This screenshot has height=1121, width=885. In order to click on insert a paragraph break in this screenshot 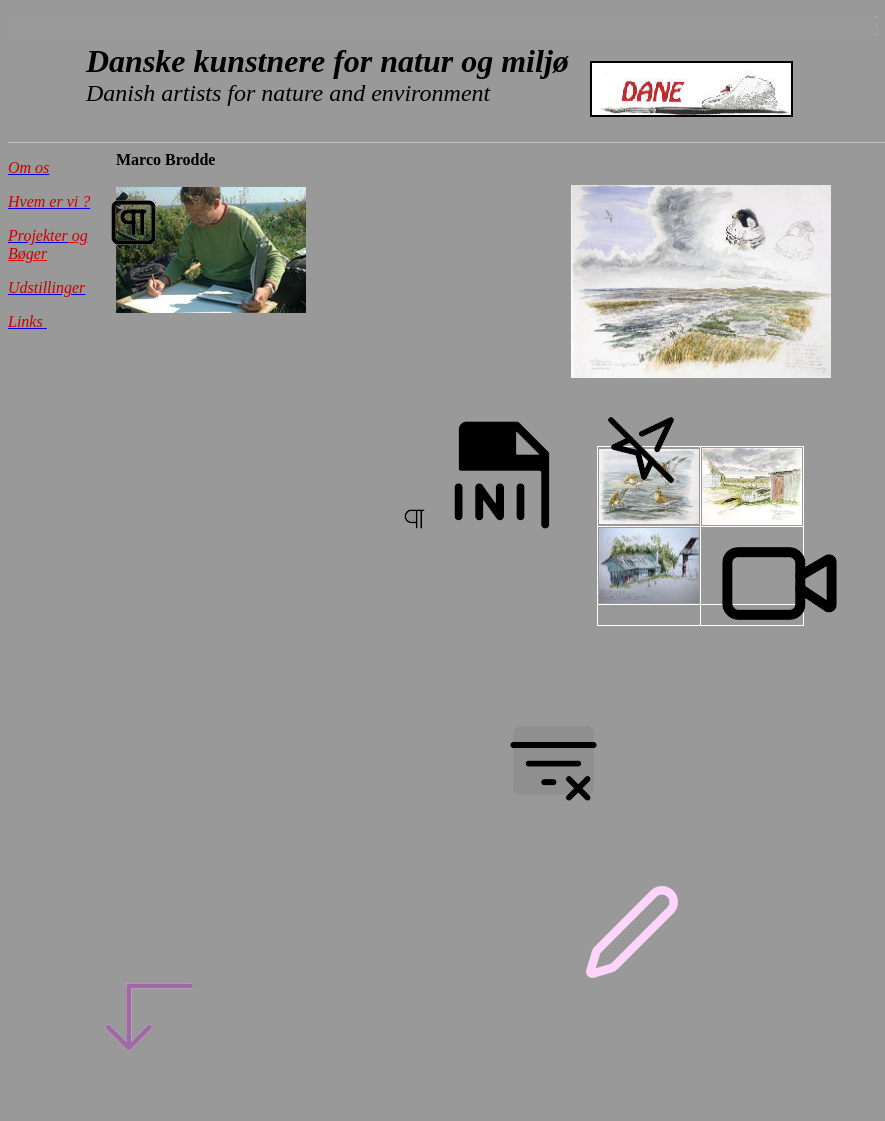, I will do `click(415, 519)`.